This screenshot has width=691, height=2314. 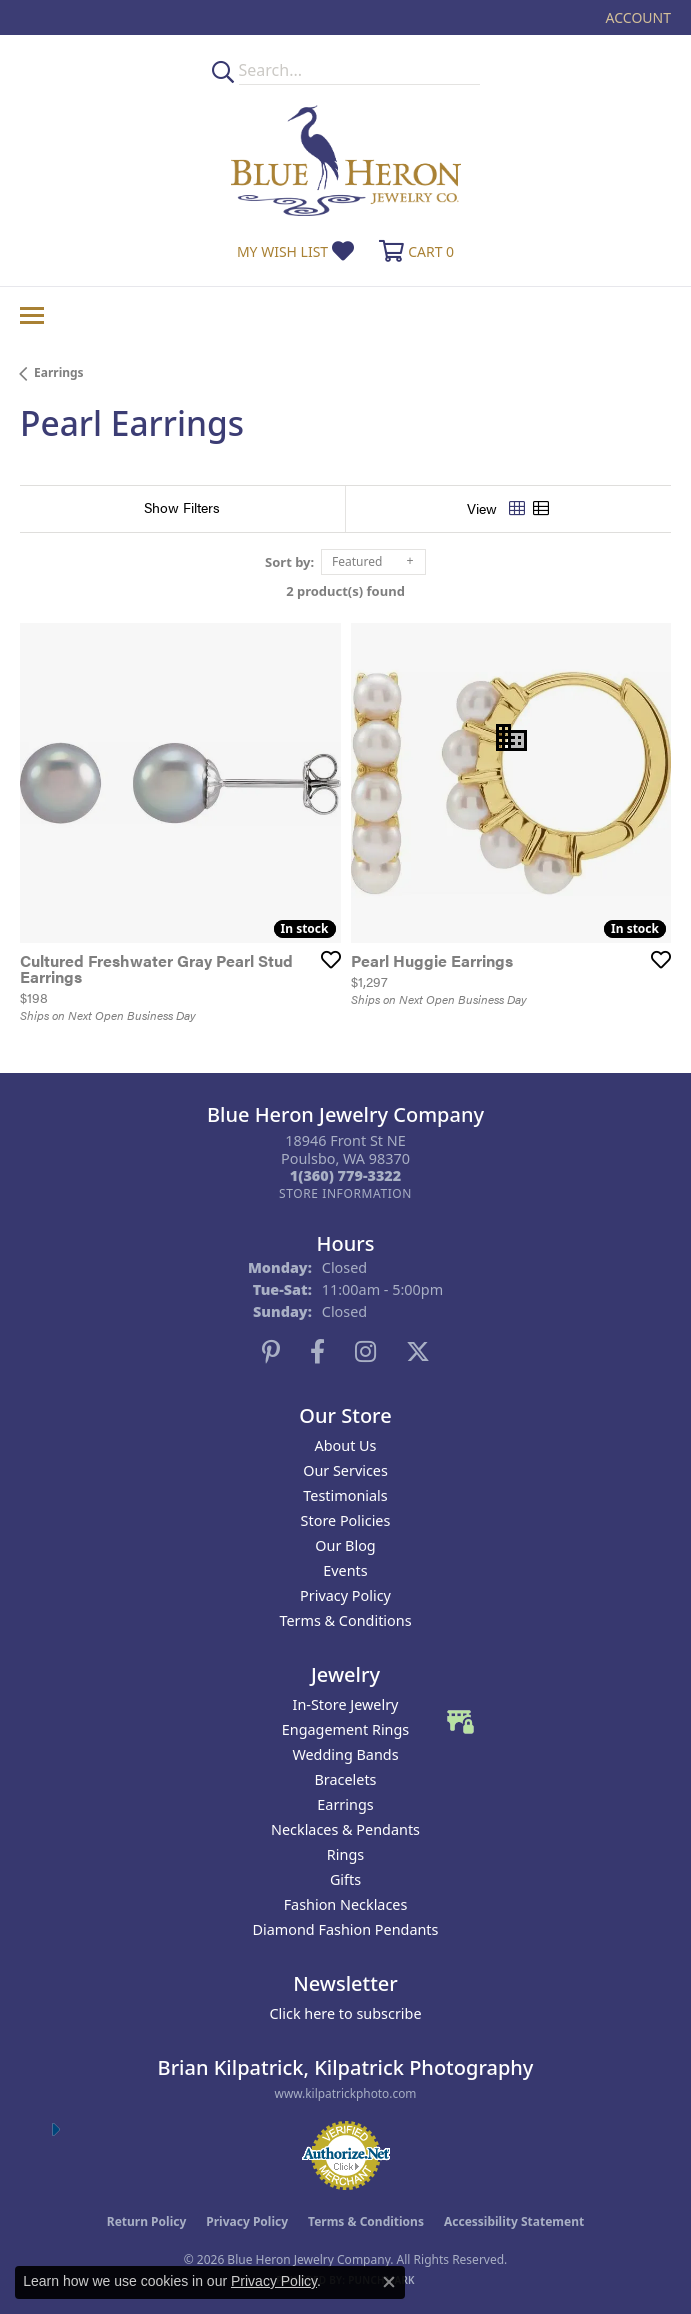 What do you see at coordinates (460, 1720) in the screenshot?
I see `indicates a locked or secured bridge crossing` at bounding box center [460, 1720].